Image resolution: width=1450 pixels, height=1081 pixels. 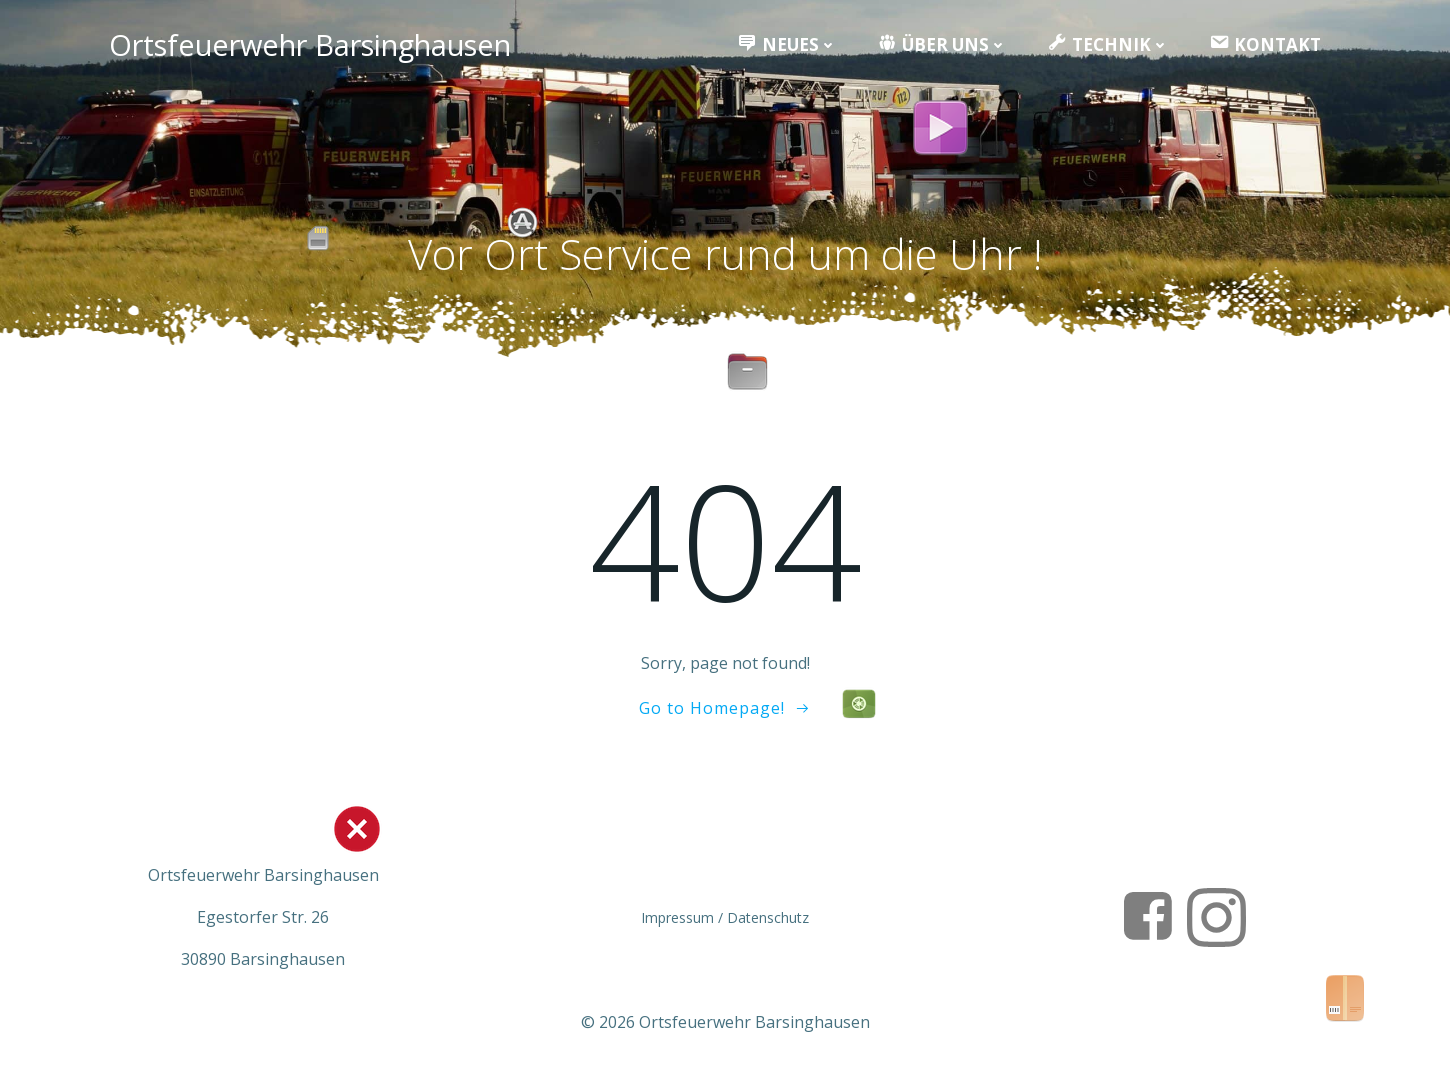 What do you see at coordinates (522, 222) in the screenshot?
I see `open the software update manager` at bounding box center [522, 222].